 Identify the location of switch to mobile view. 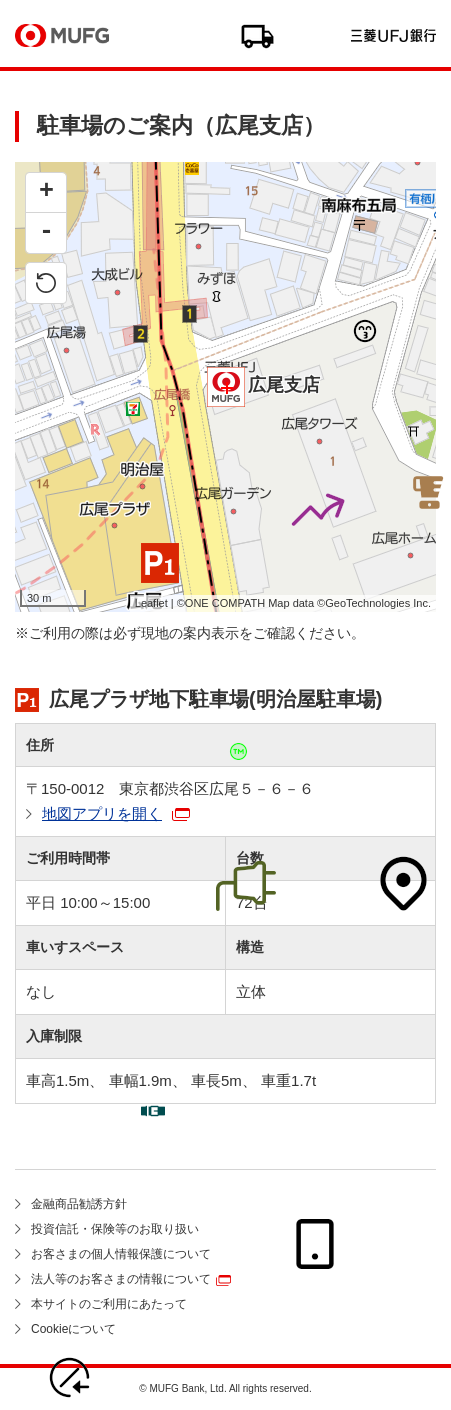
(315, 1244).